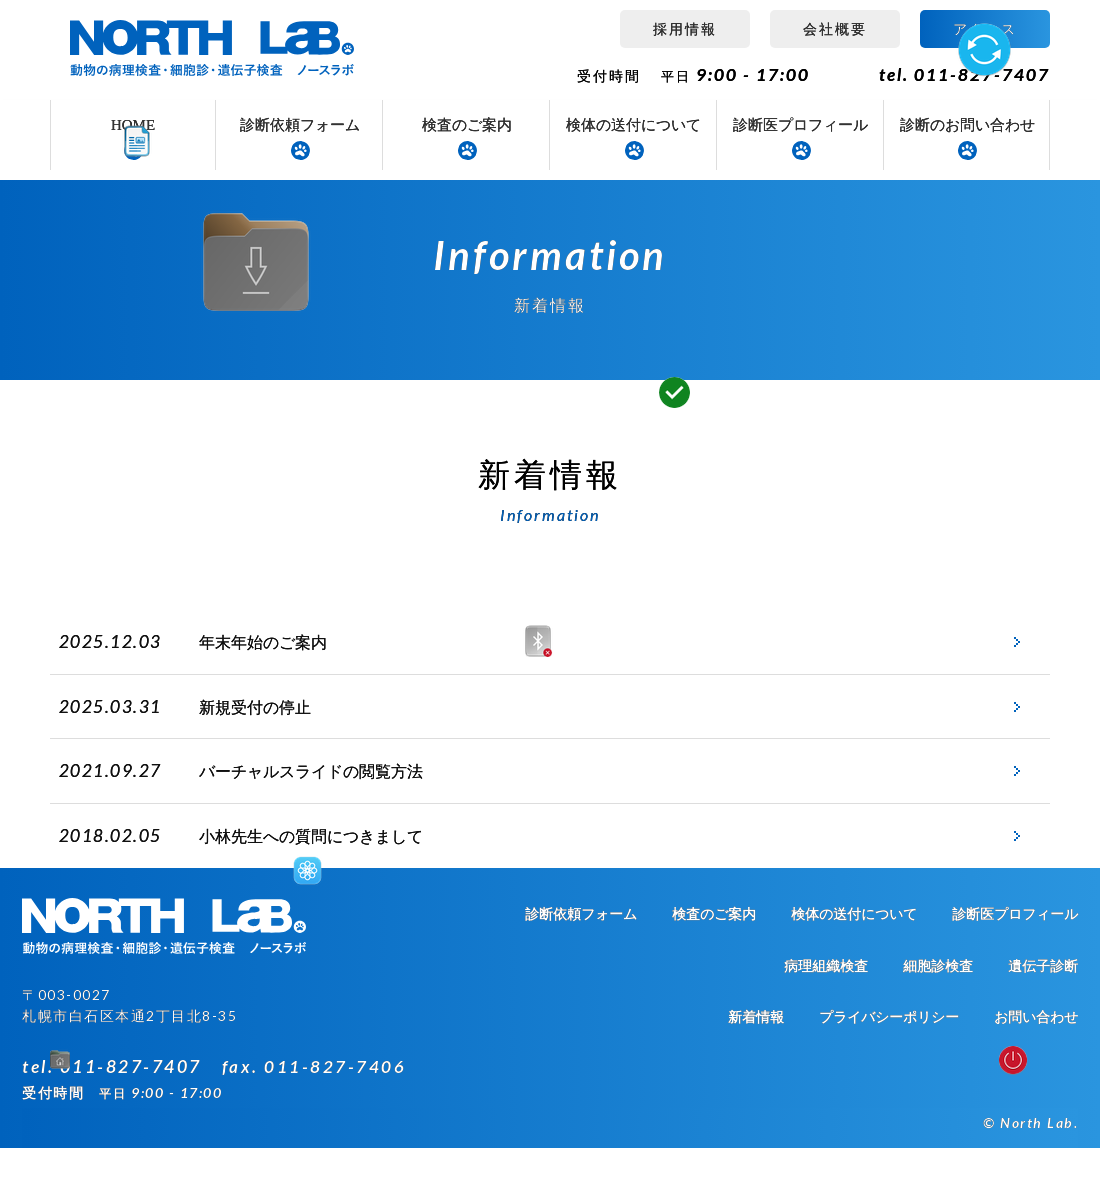 The image size is (1100, 1181). What do you see at coordinates (1013, 1060) in the screenshot?
I see `shut down the system` at bounding box center [1013, 1060].